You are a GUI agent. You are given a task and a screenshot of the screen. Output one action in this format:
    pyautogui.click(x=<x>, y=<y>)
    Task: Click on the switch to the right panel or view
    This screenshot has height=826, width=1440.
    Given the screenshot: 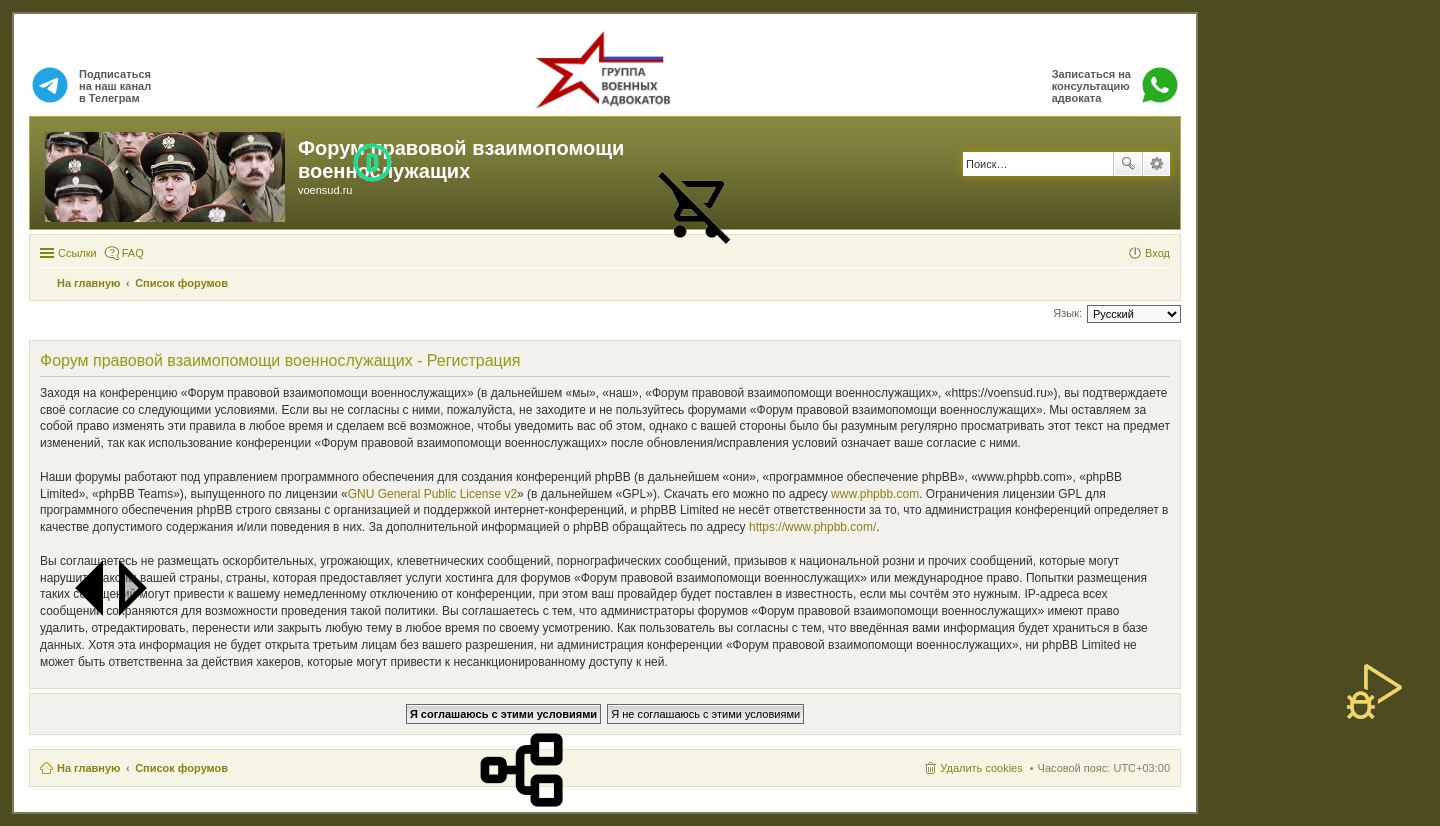 What is the action you would take?
    pyautogui.click(x=111, y=588)
    